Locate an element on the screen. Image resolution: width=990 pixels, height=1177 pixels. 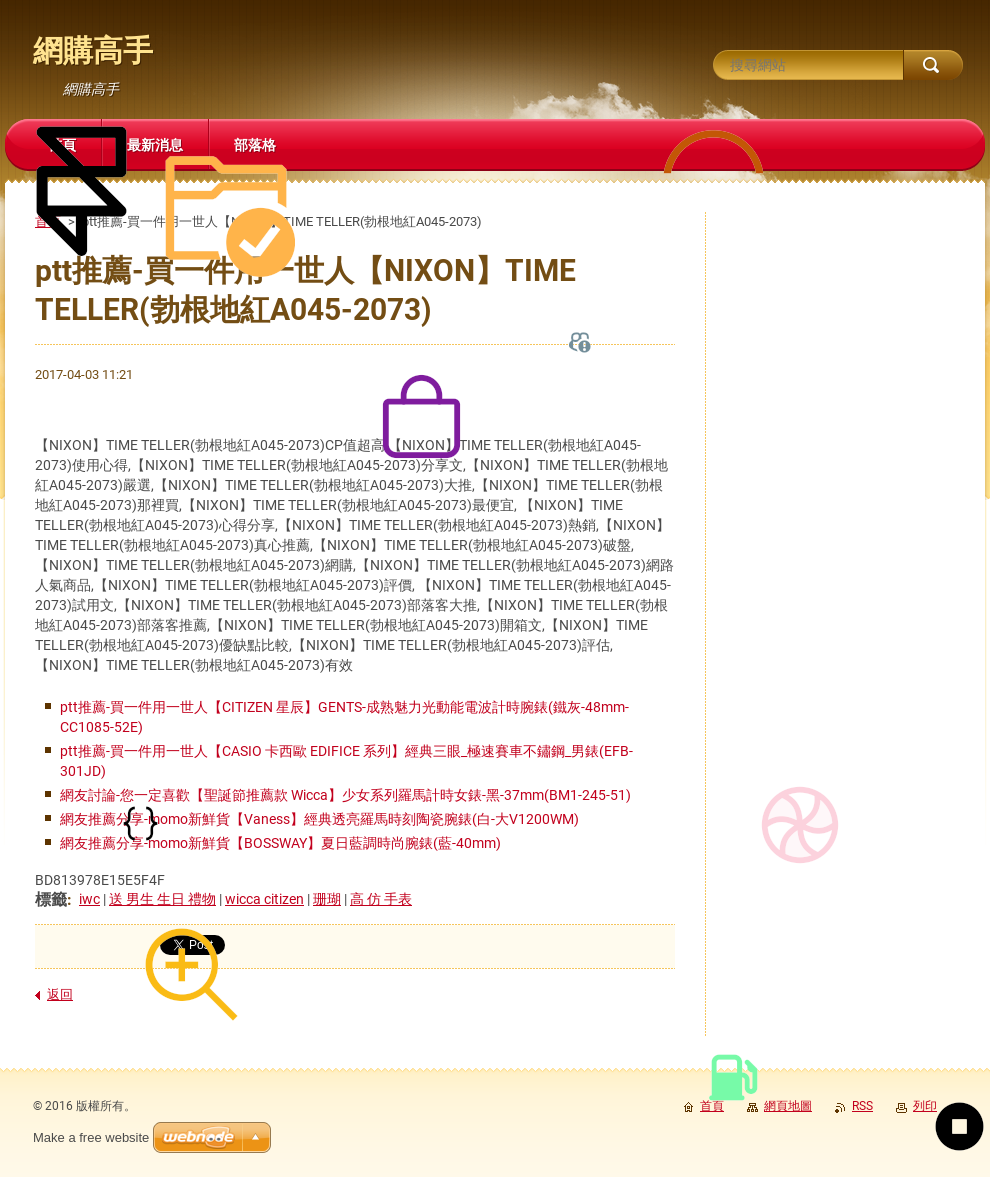
zoom in on the current view is located at coordinates (191, 974).